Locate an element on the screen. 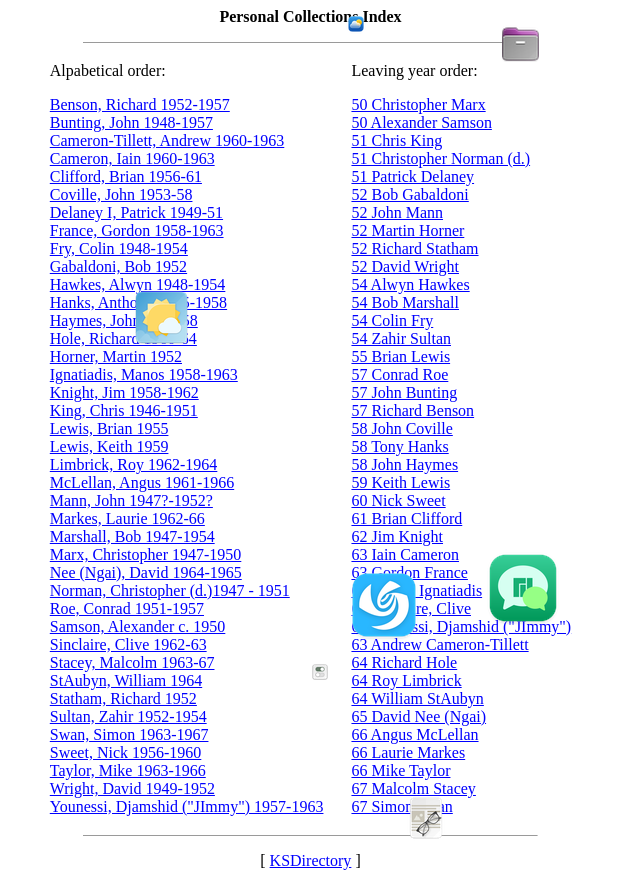 This screenshot has width=621, height=886. open the weather app is located at coordinates (356, 24).